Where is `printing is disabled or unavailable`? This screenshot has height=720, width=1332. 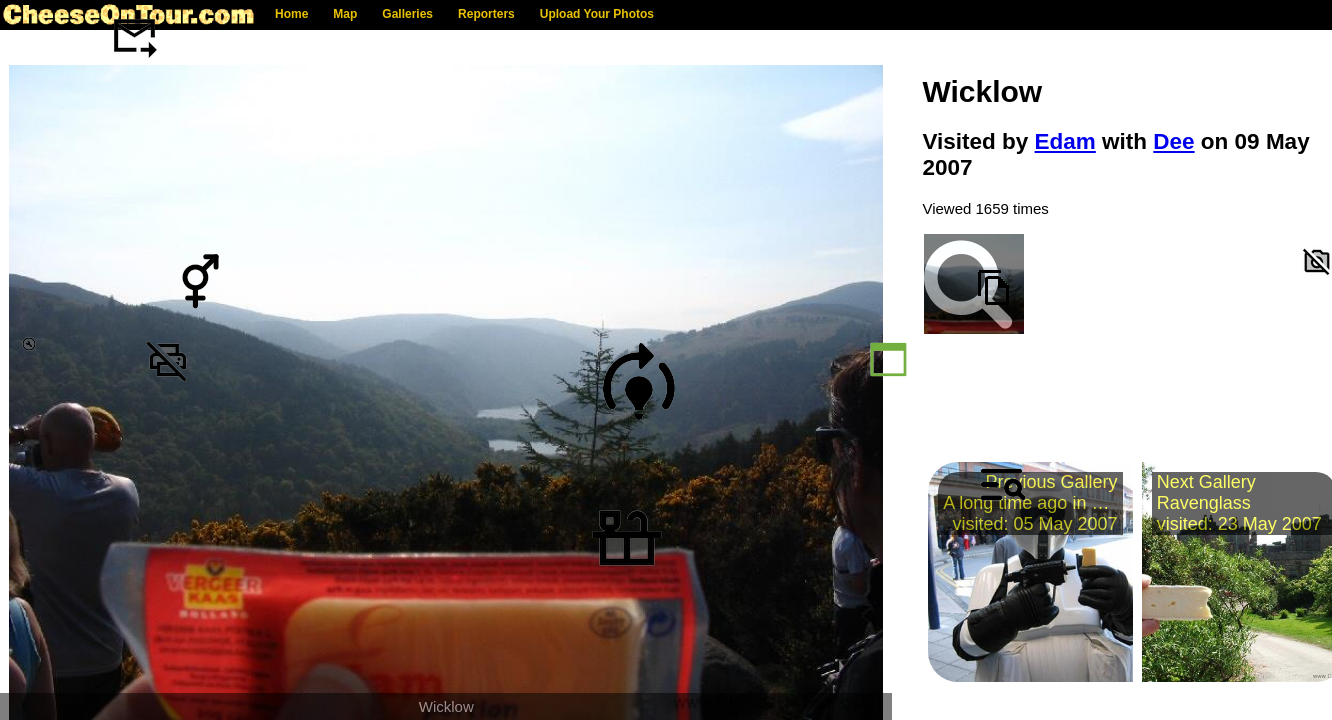
printing is disabled or unavailable is located at coordinates (168, 360).